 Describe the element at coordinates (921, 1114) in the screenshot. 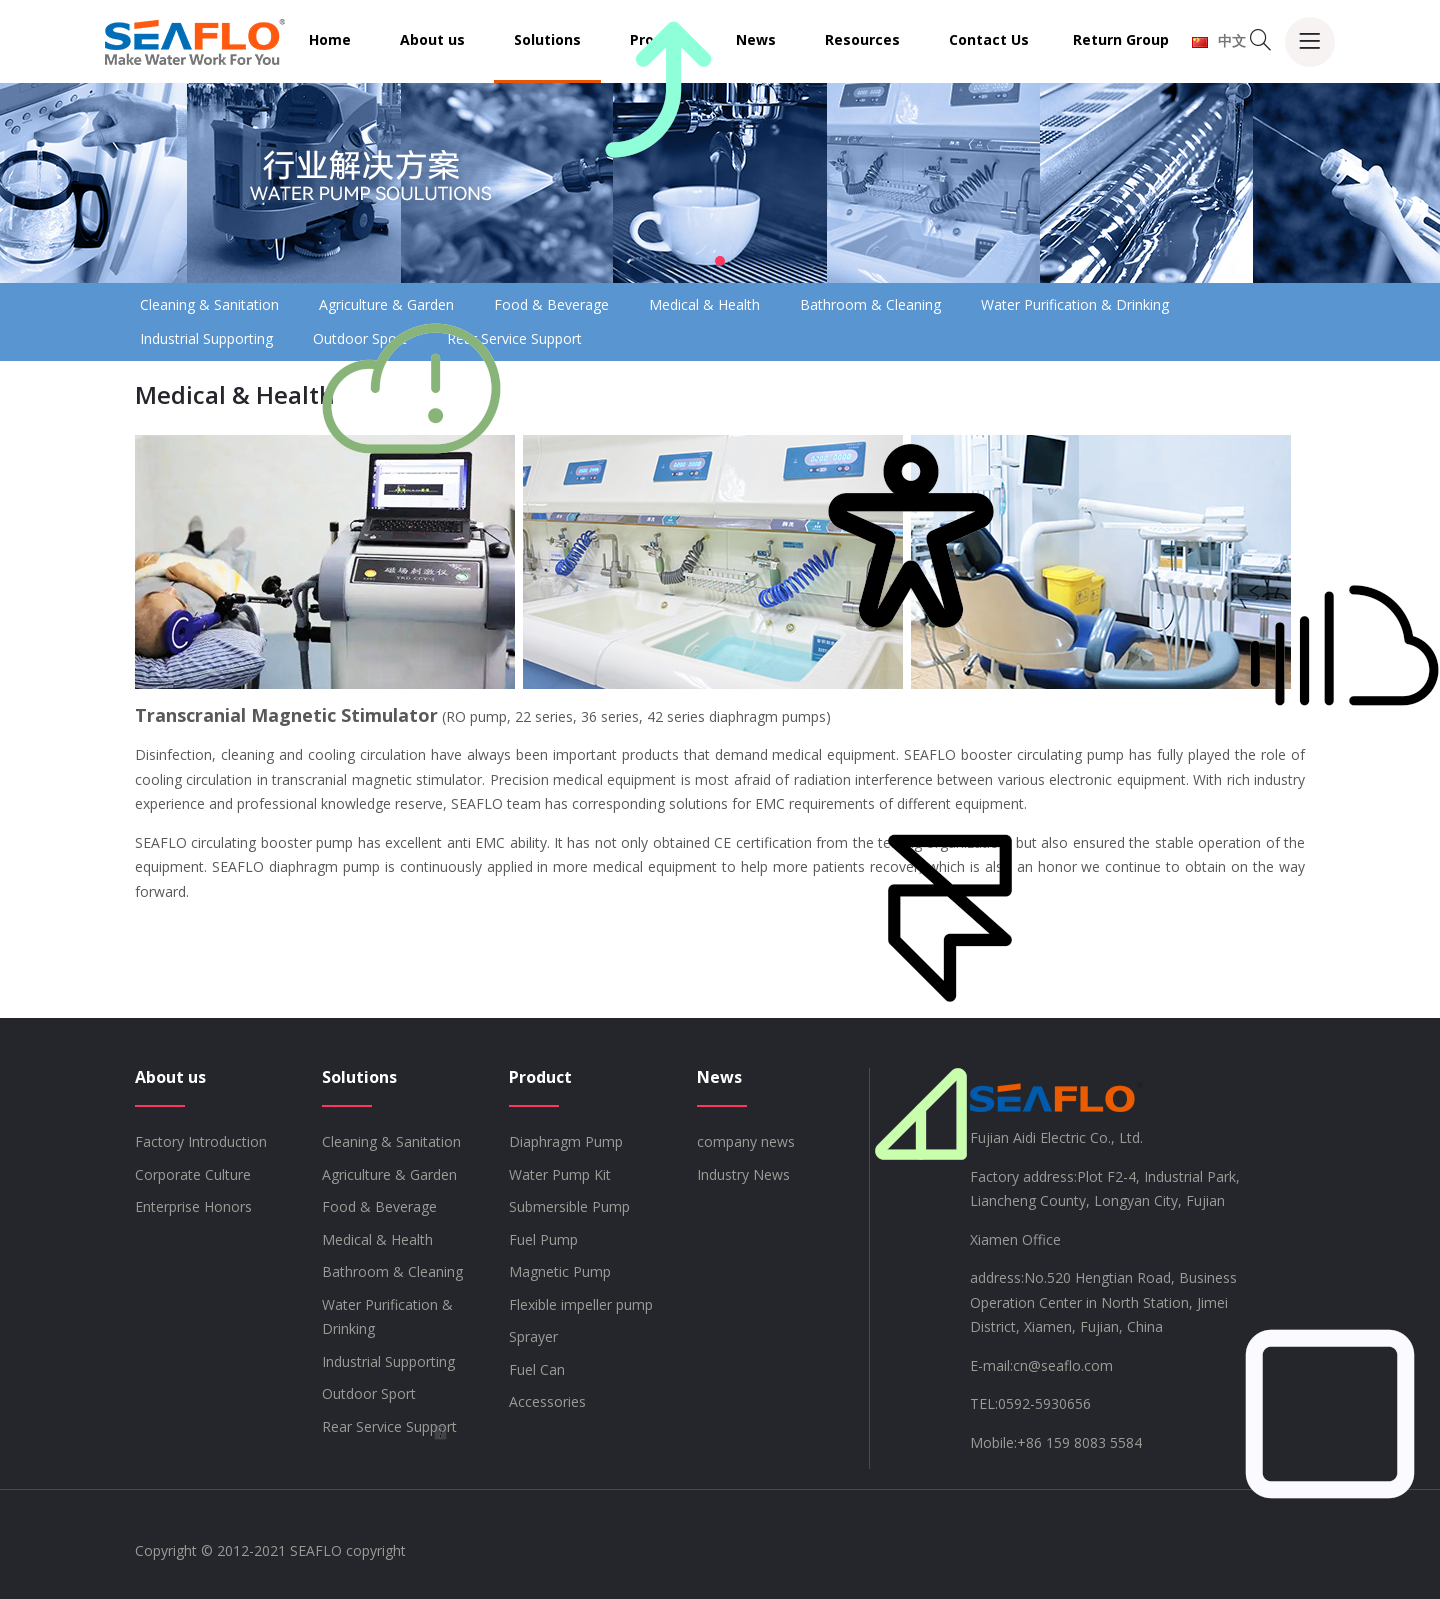

I see `indicates moderate cellular signal strength` at that location.